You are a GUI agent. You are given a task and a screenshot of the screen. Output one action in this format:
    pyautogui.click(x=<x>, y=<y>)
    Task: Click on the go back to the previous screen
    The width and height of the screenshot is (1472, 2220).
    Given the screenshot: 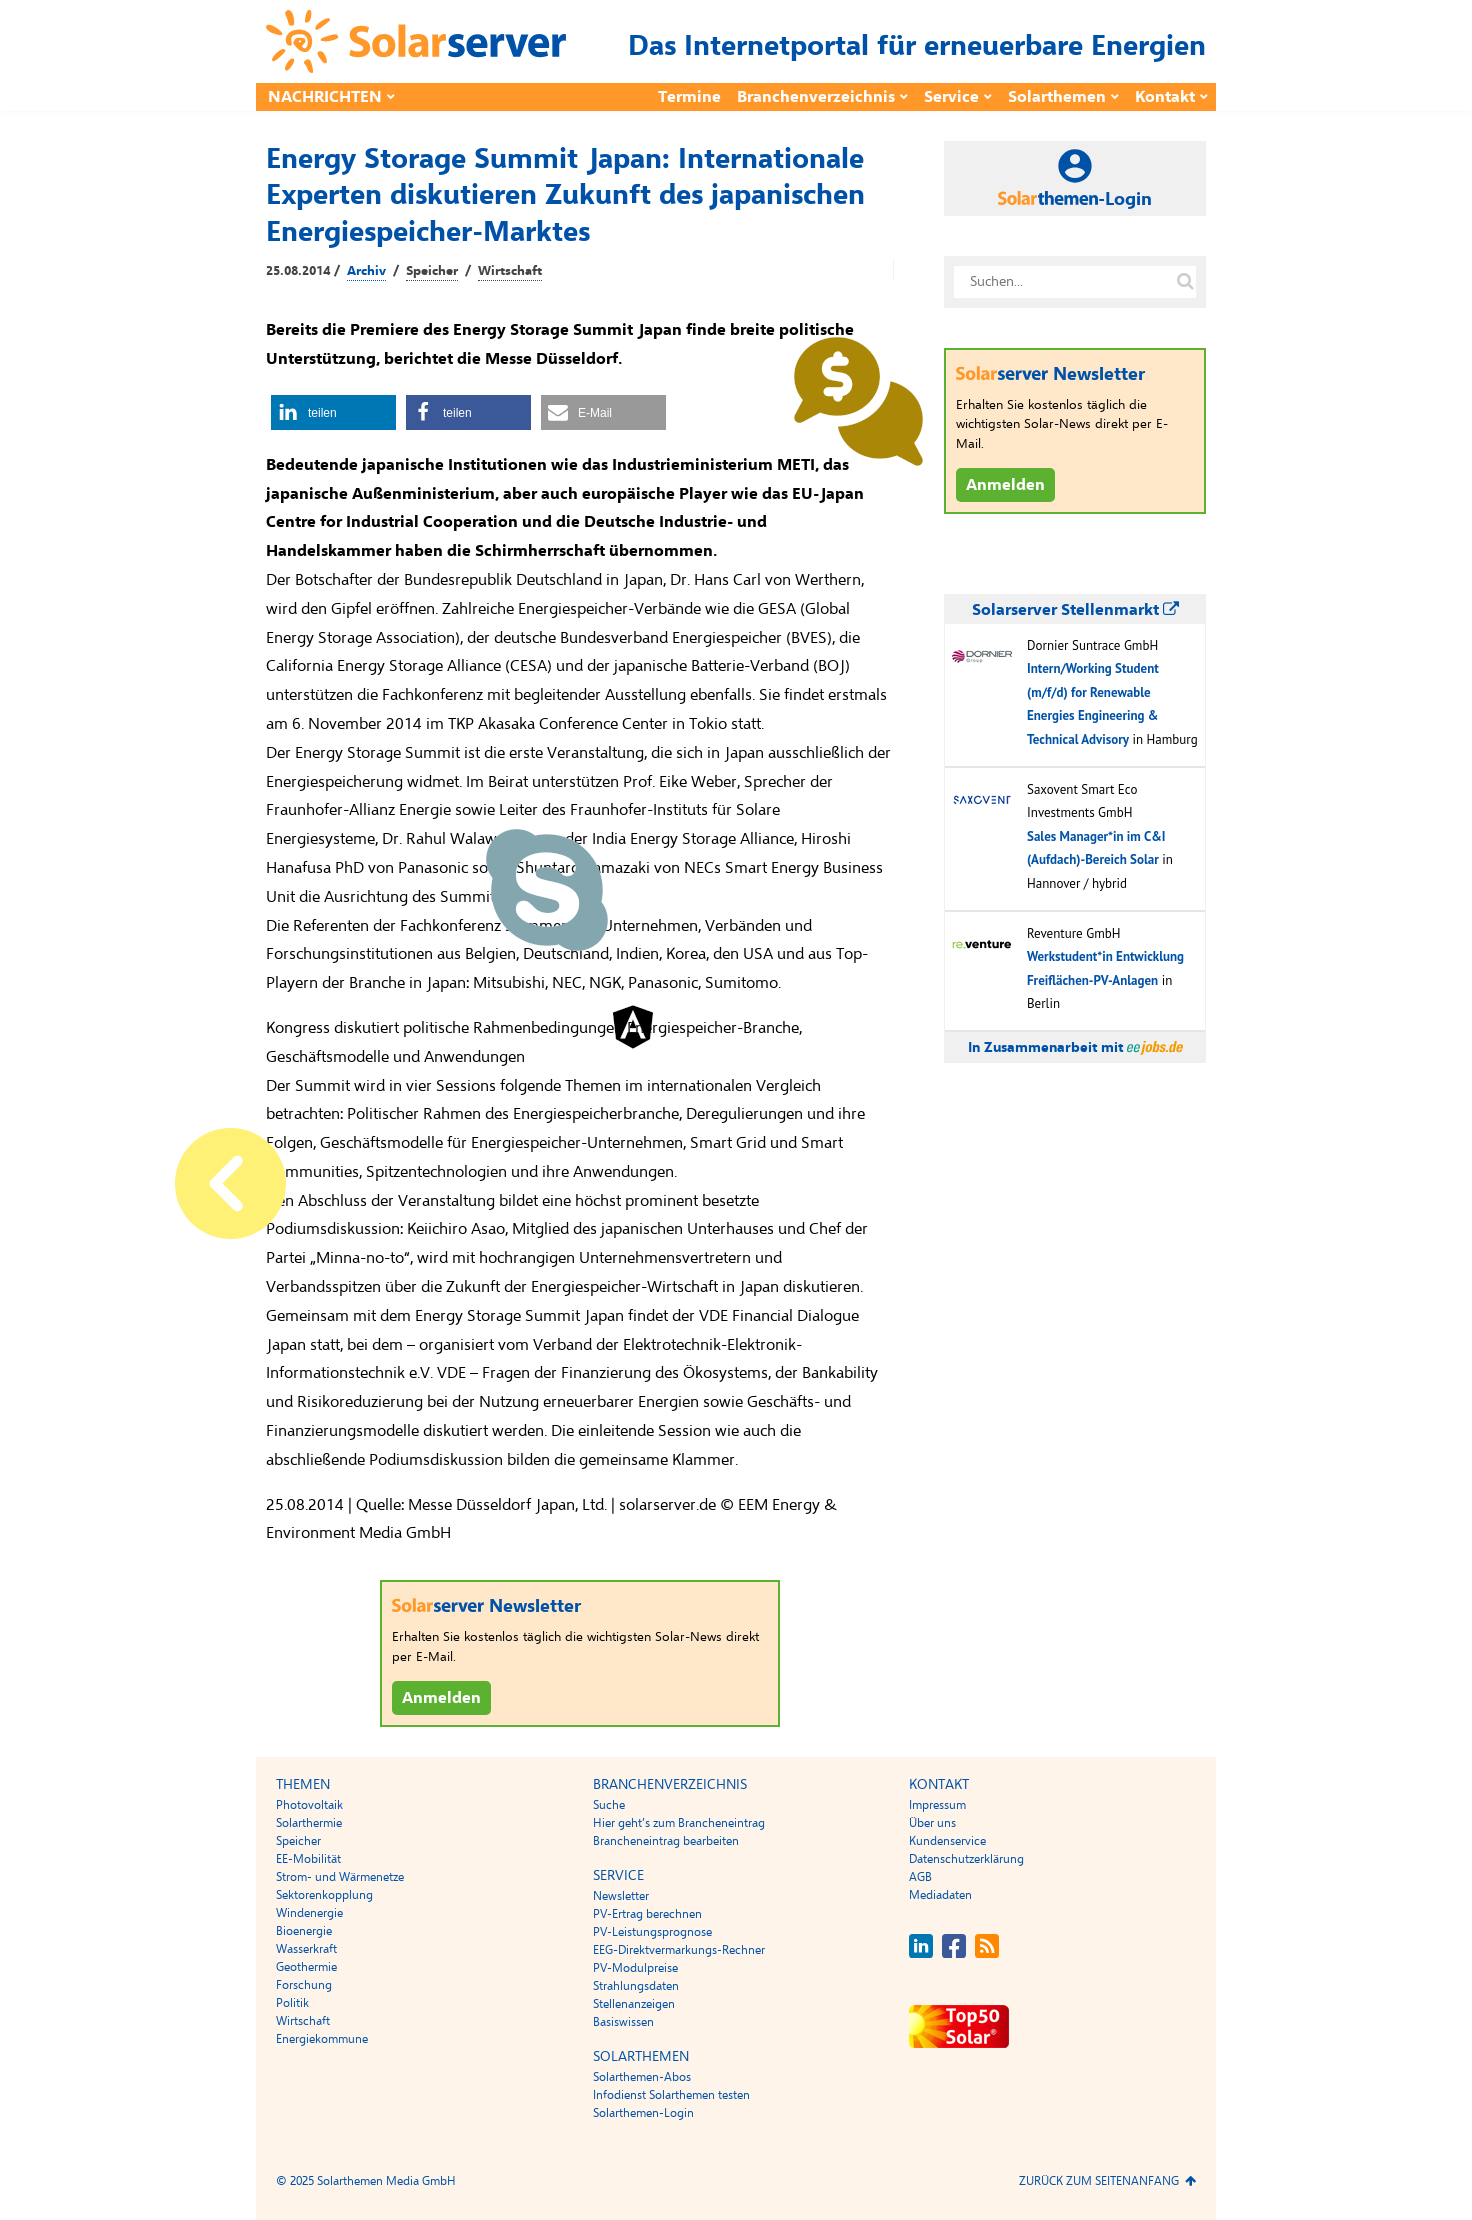 What is the action you would take?
    pyautogui.click(x=230, y=1183)
    